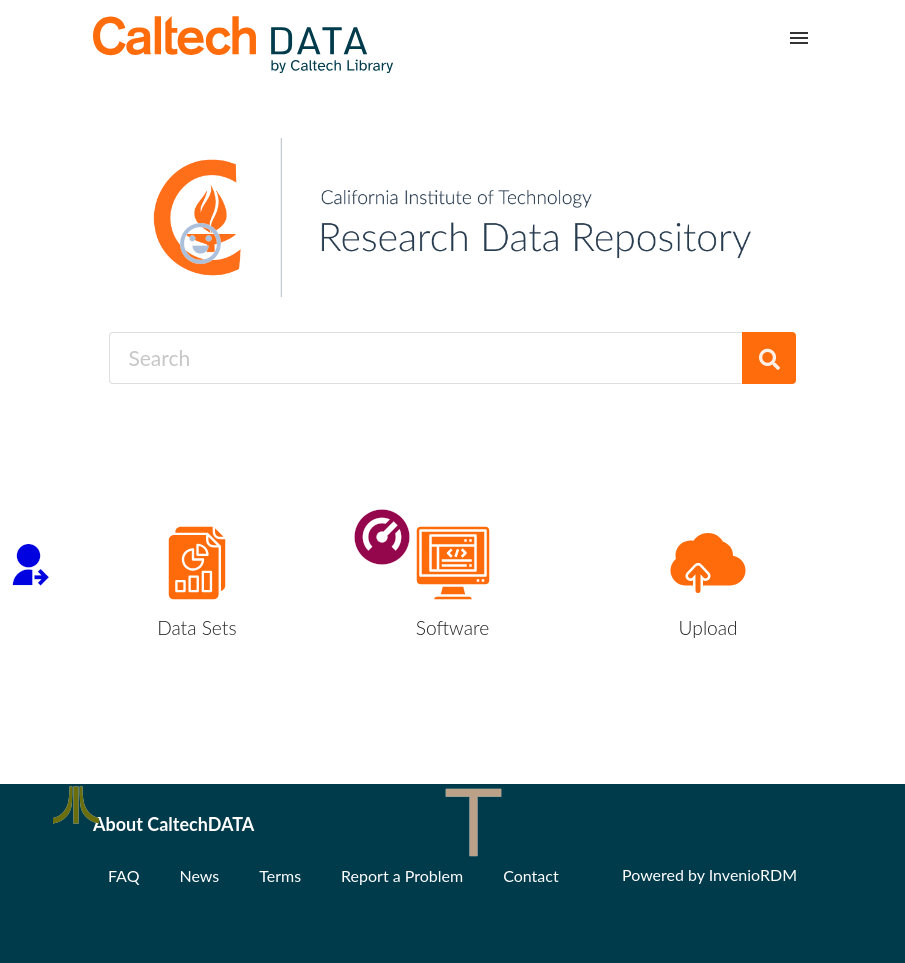 This screenshot has width=905, height=963. I want to click on share a user profile with others, so click(28, 565).